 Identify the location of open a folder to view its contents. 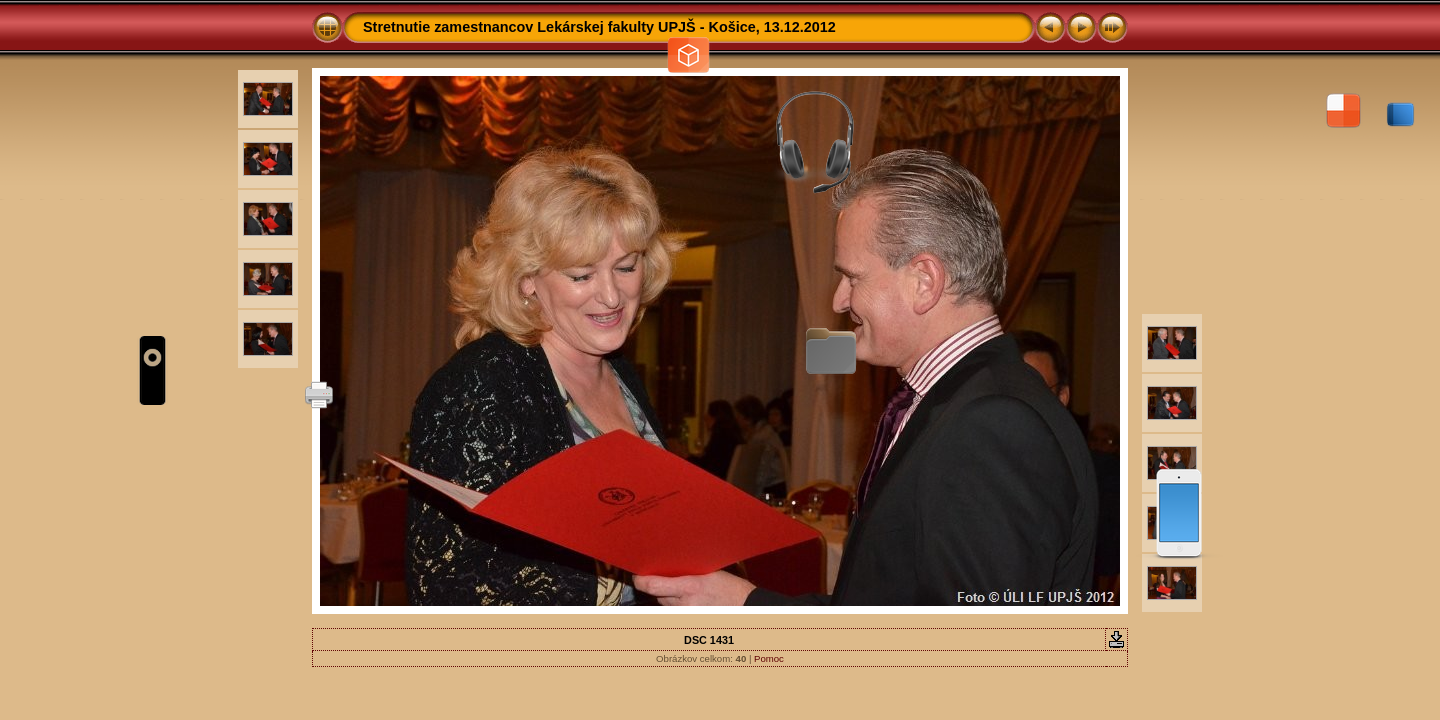
(831, 351).